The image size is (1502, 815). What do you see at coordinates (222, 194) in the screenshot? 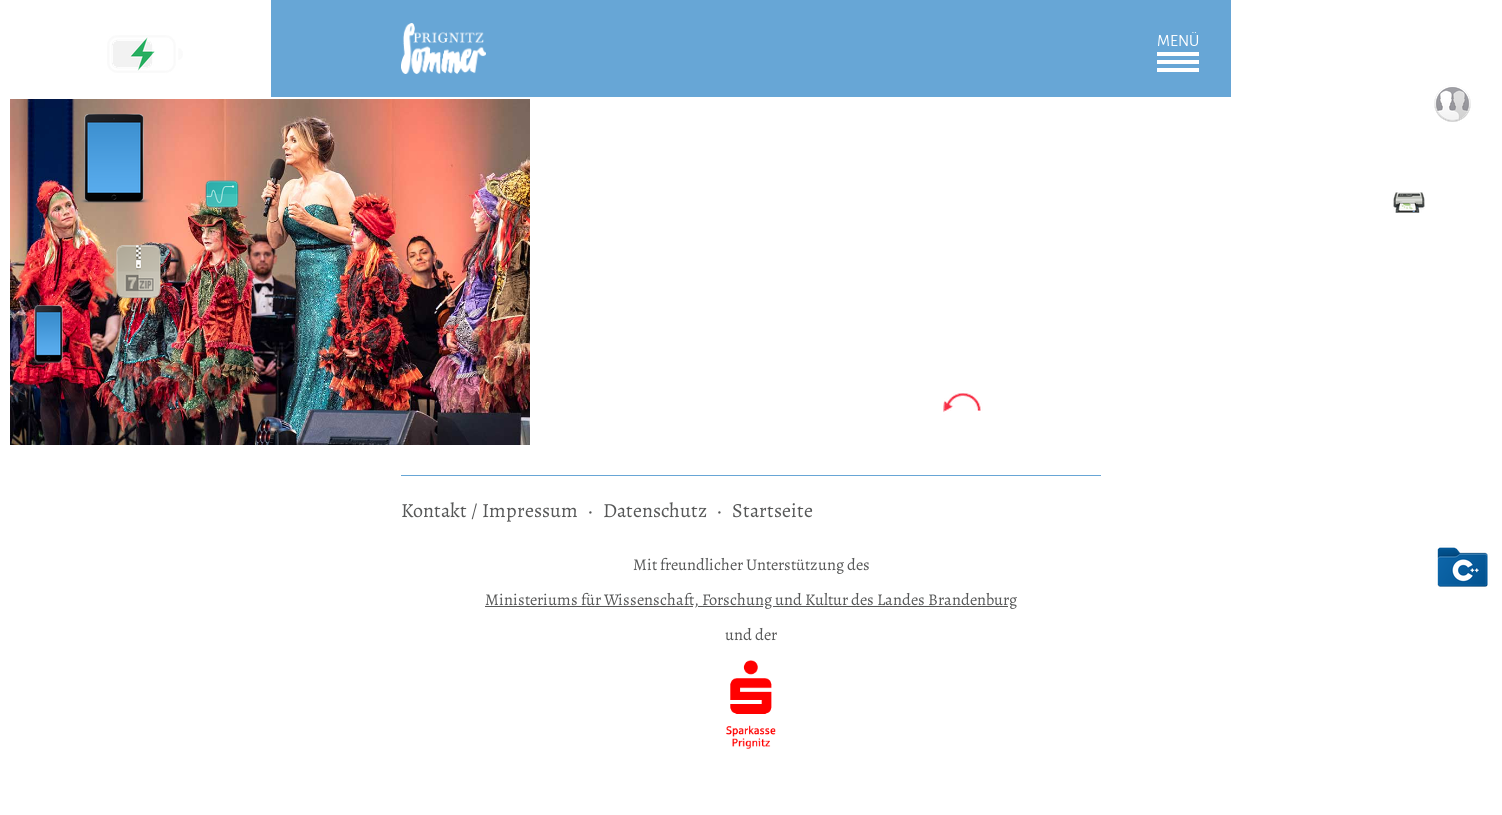
I see `open psensor temperature monitoring app` at bounding box center [222, 194].